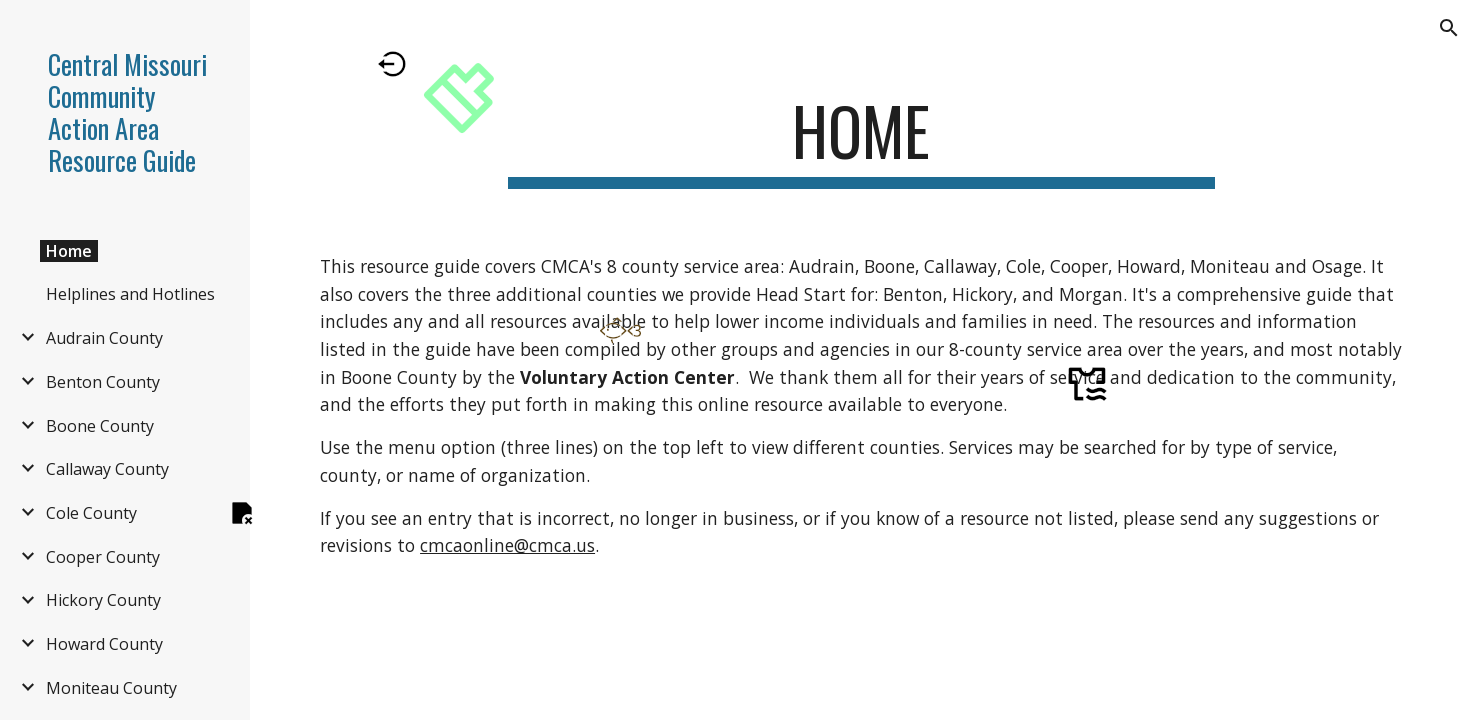  I want to click on close or dismiss the current file, so click(242, 513).